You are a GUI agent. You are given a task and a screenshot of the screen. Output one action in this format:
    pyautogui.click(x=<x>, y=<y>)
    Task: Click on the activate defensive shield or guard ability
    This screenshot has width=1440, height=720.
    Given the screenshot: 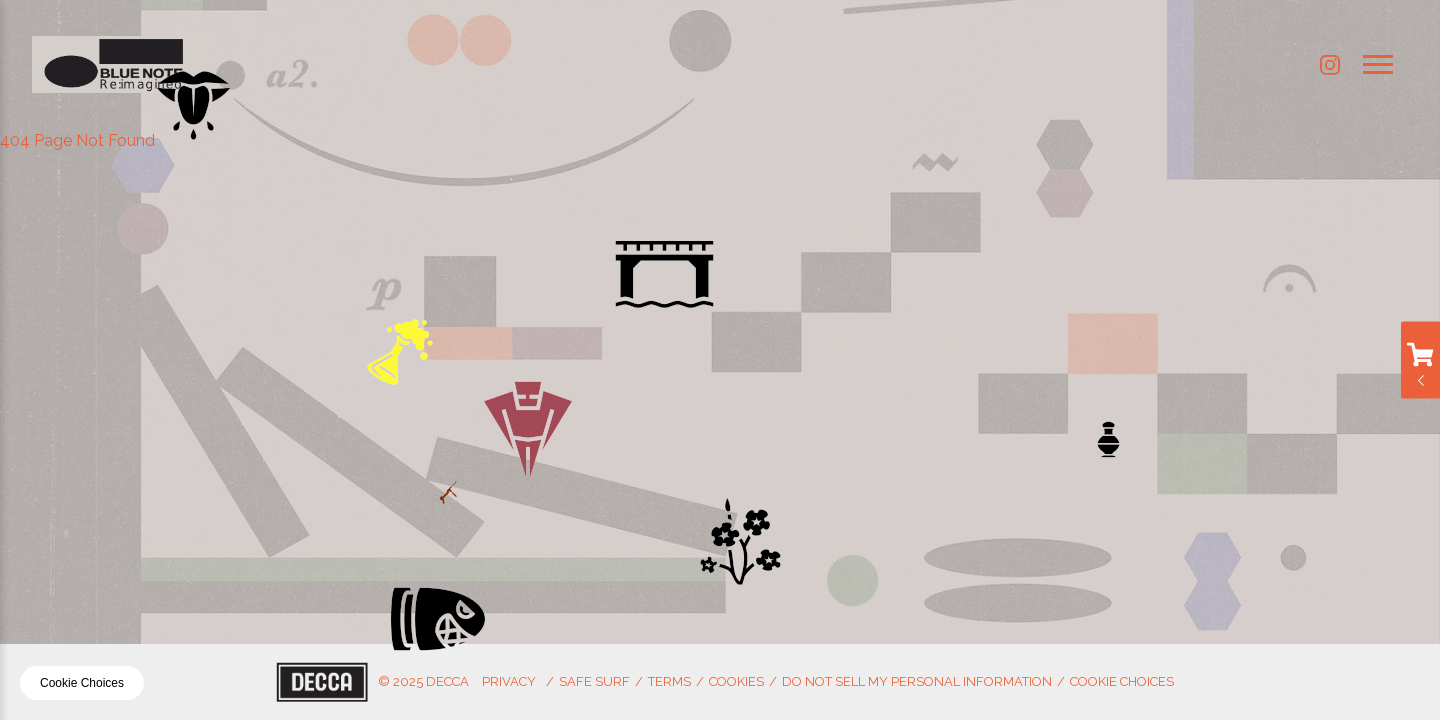 What is the action you would take?
    pyautogui.click(x=528, y=430)
    